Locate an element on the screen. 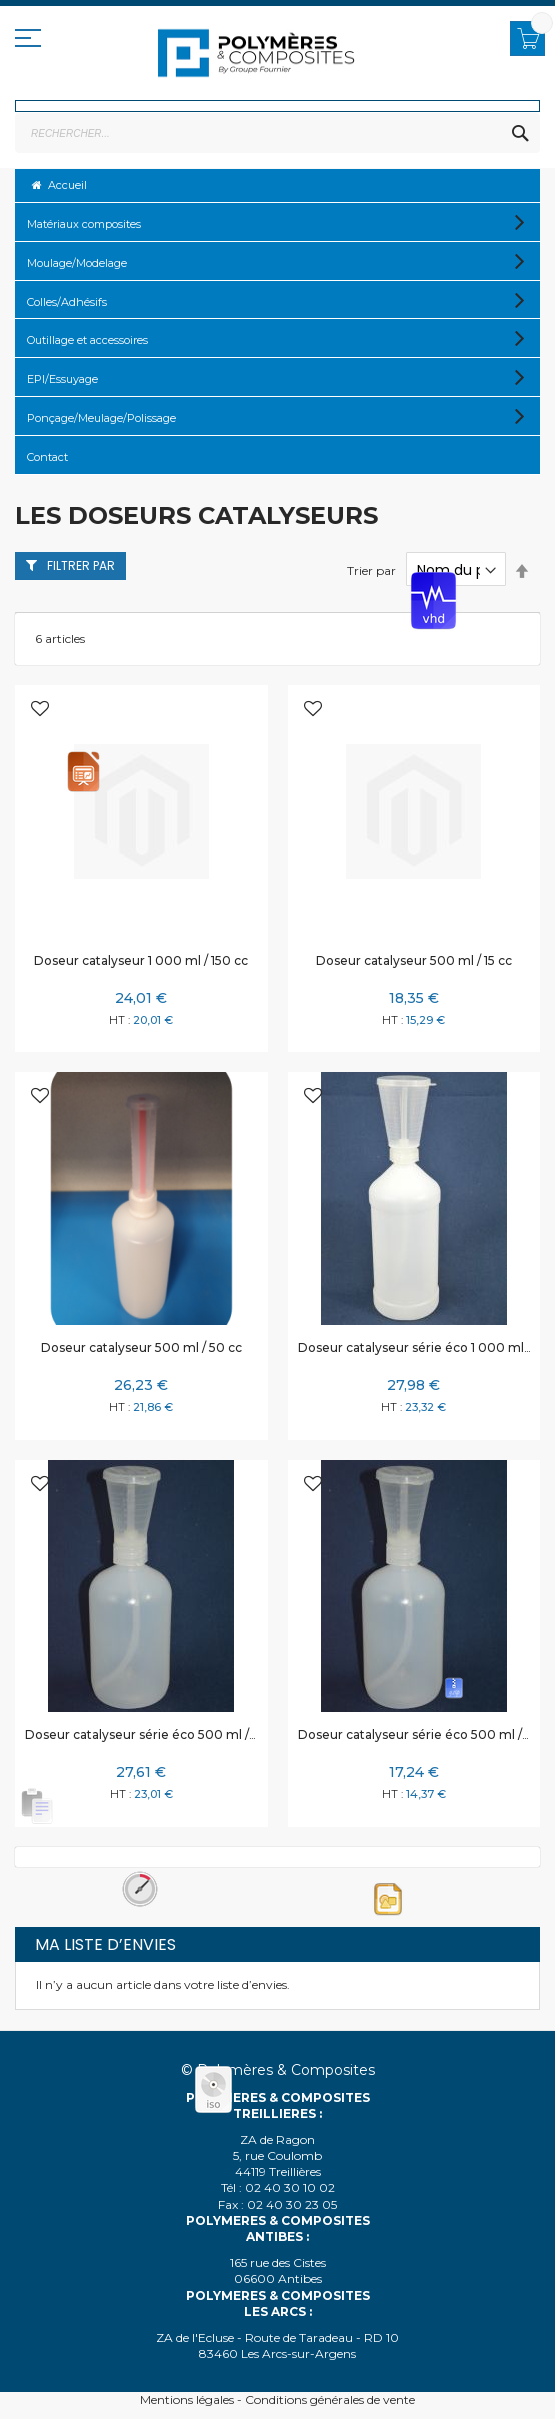 The height and width of the screenshot is (2419, 555). a gzip compressed archive file is located at coordinates (454, 1688).